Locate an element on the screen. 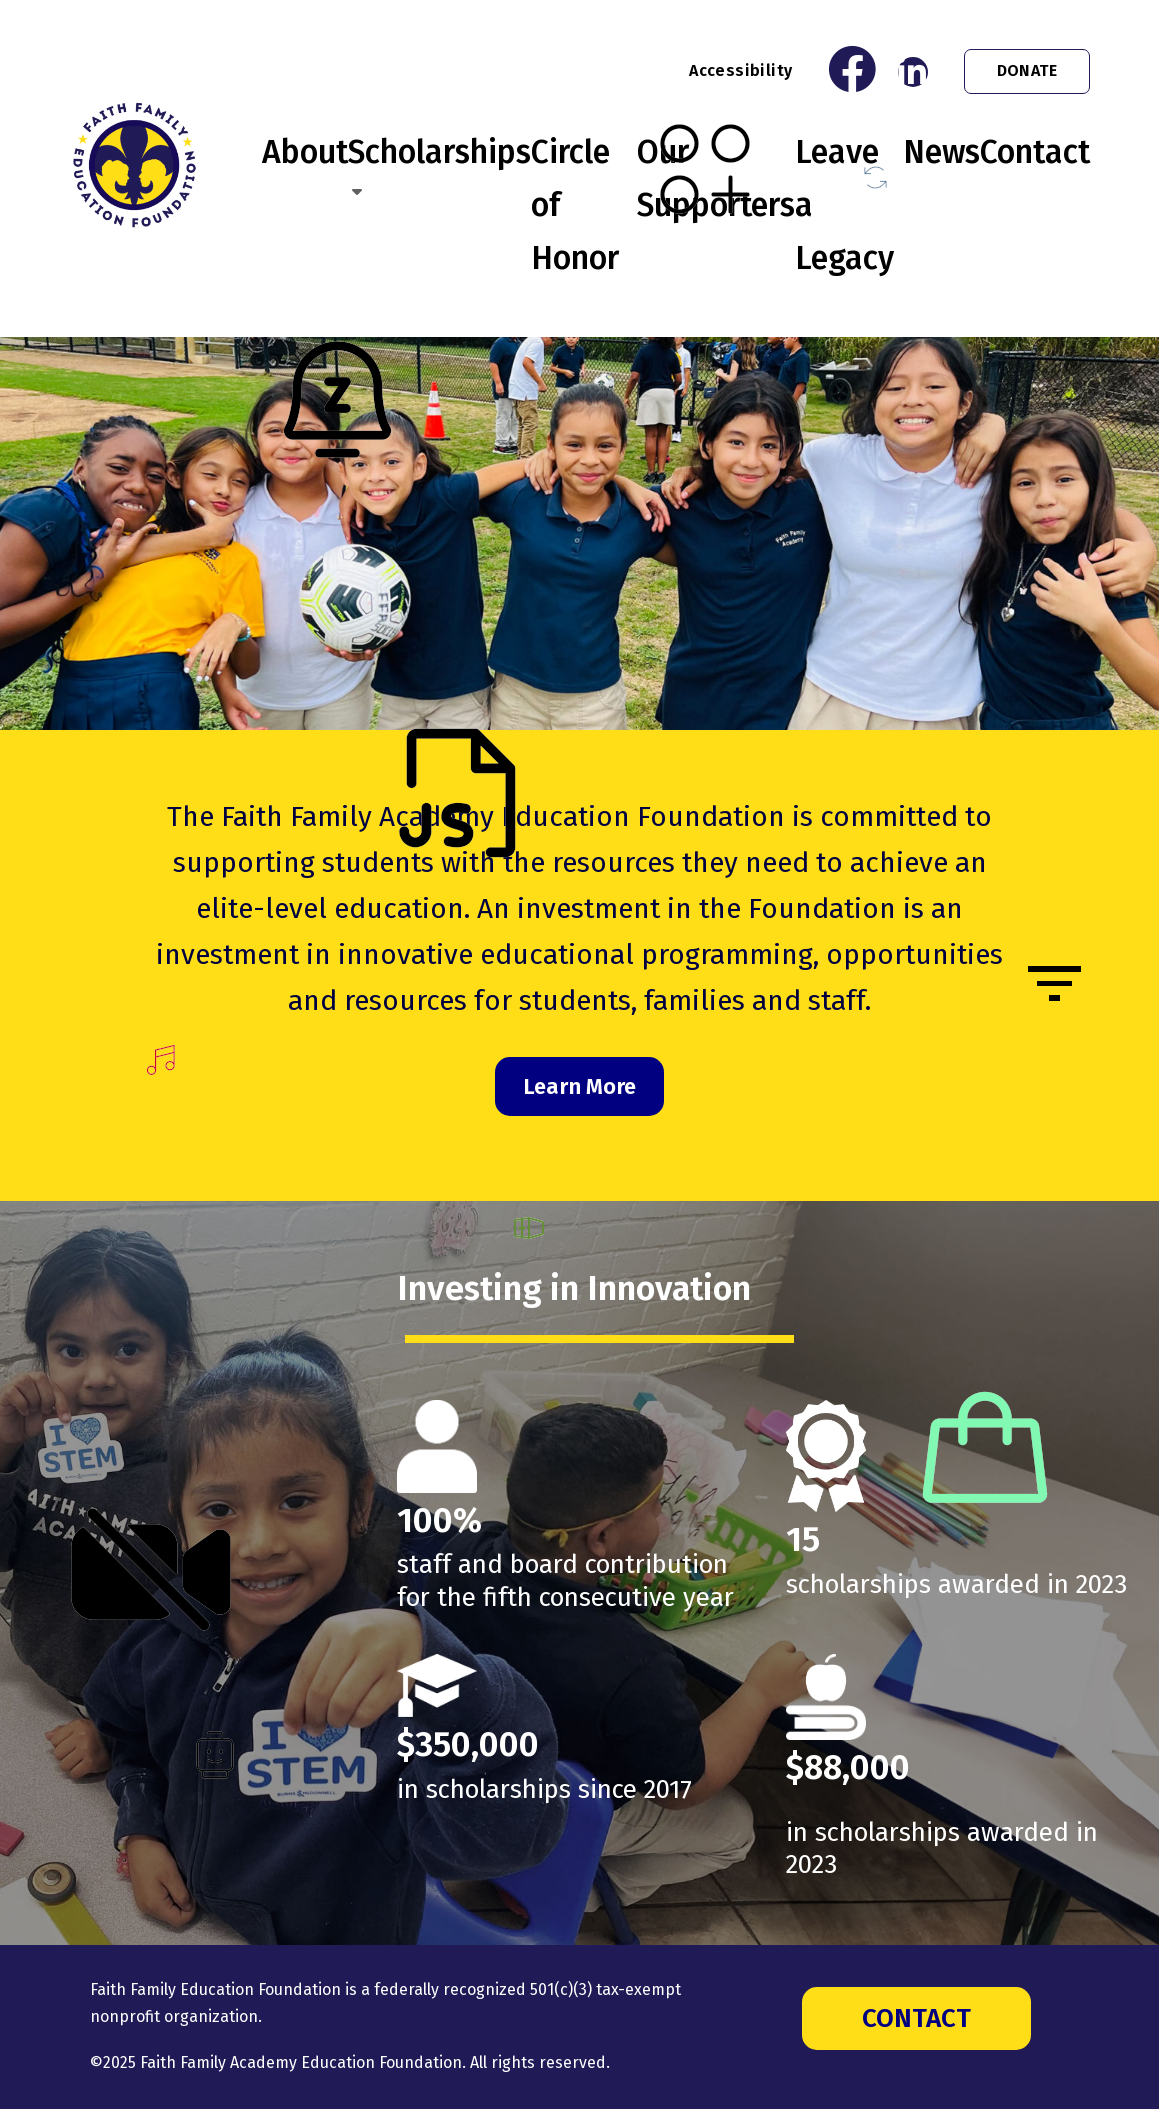  view shipping or freight details is located at coordinates (529, 1228).